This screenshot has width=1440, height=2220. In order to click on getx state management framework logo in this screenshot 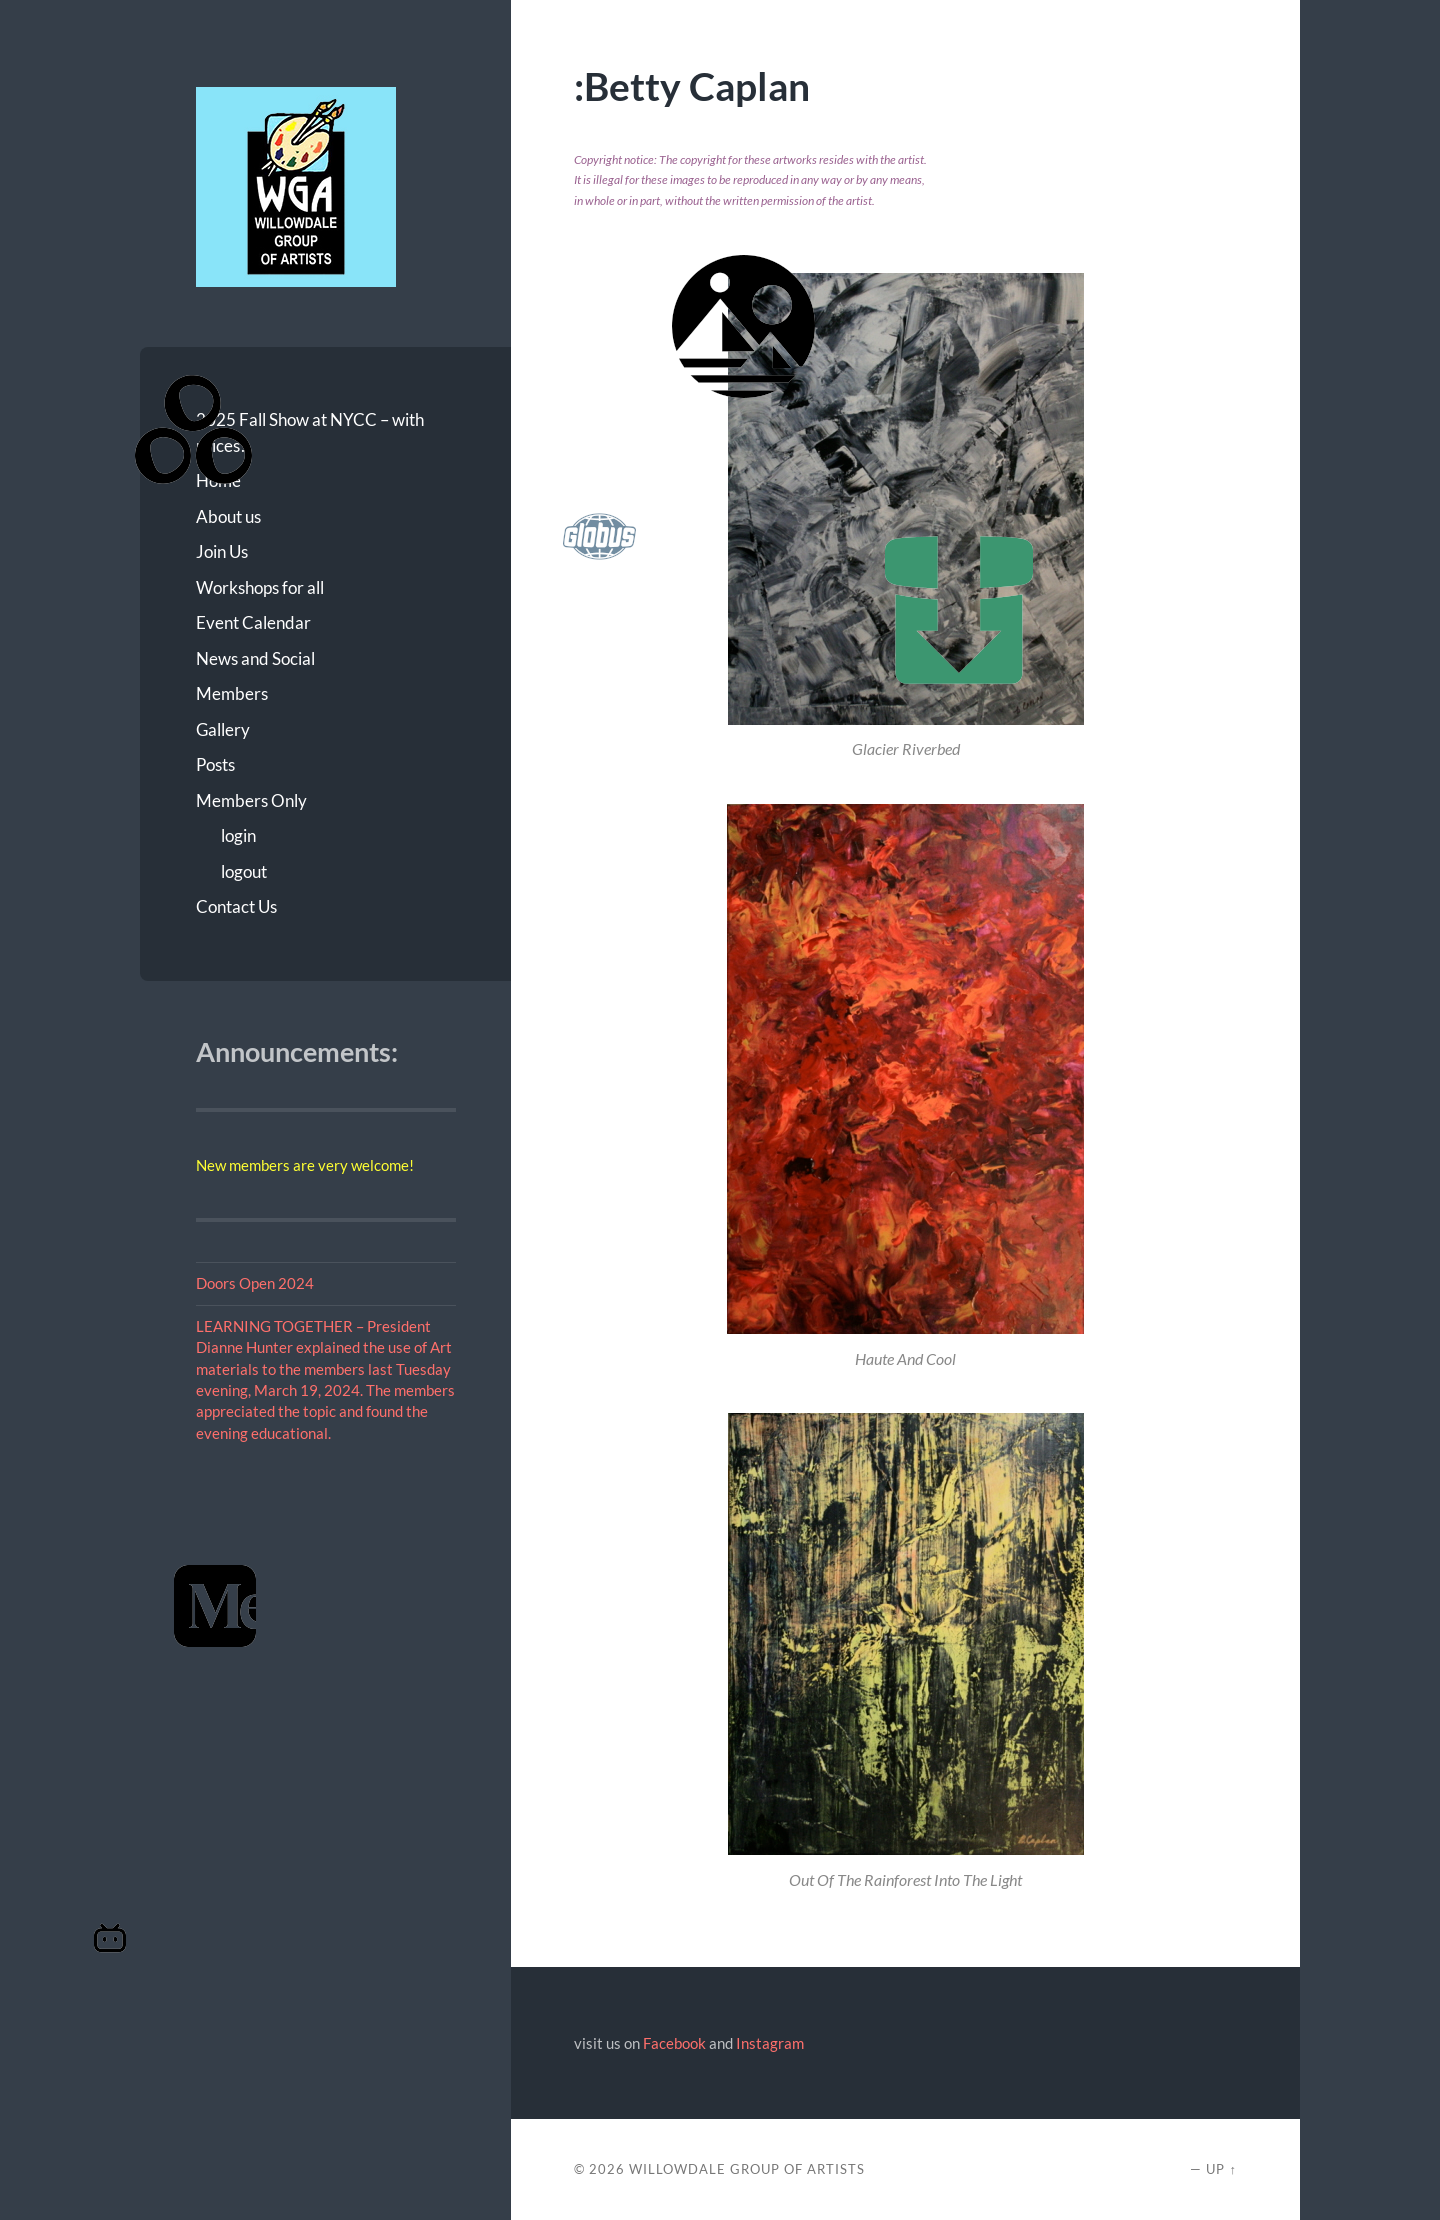, I will do `click(193, 429)`.